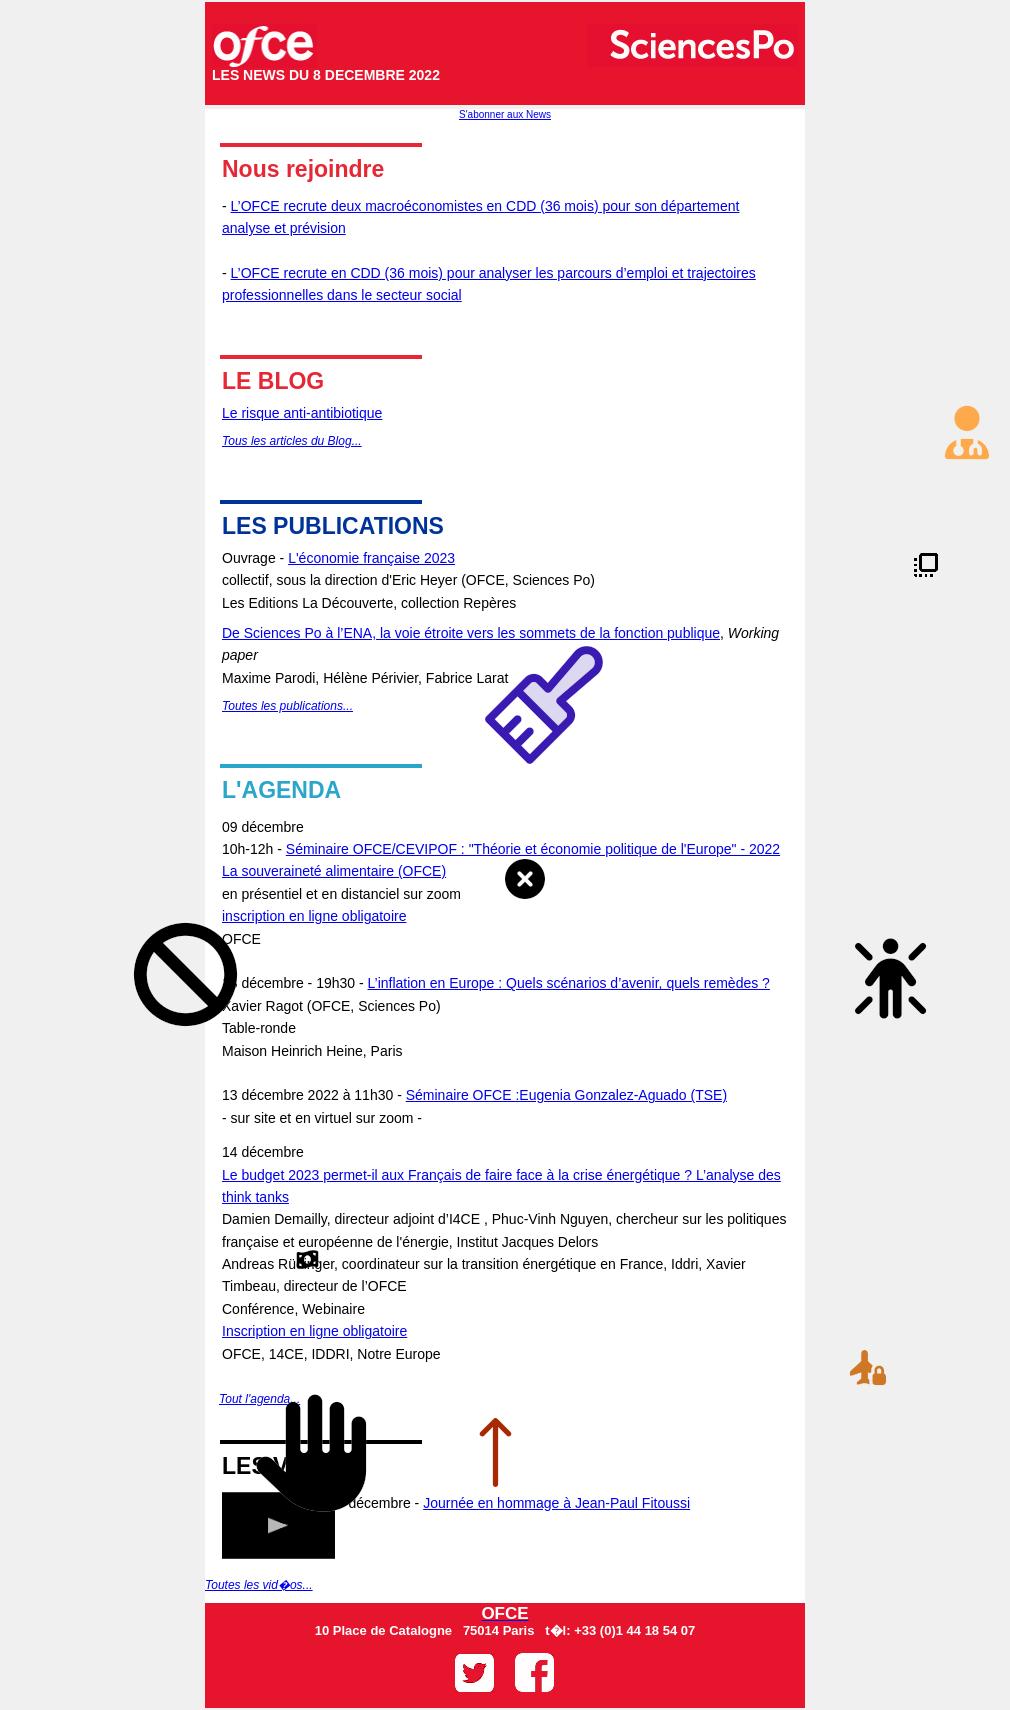 The height and width of the screenshot is (1710, 1010). Describe the element at coordinates (890, 978) in the screenshot. I see `view user presence or active status` at that location.